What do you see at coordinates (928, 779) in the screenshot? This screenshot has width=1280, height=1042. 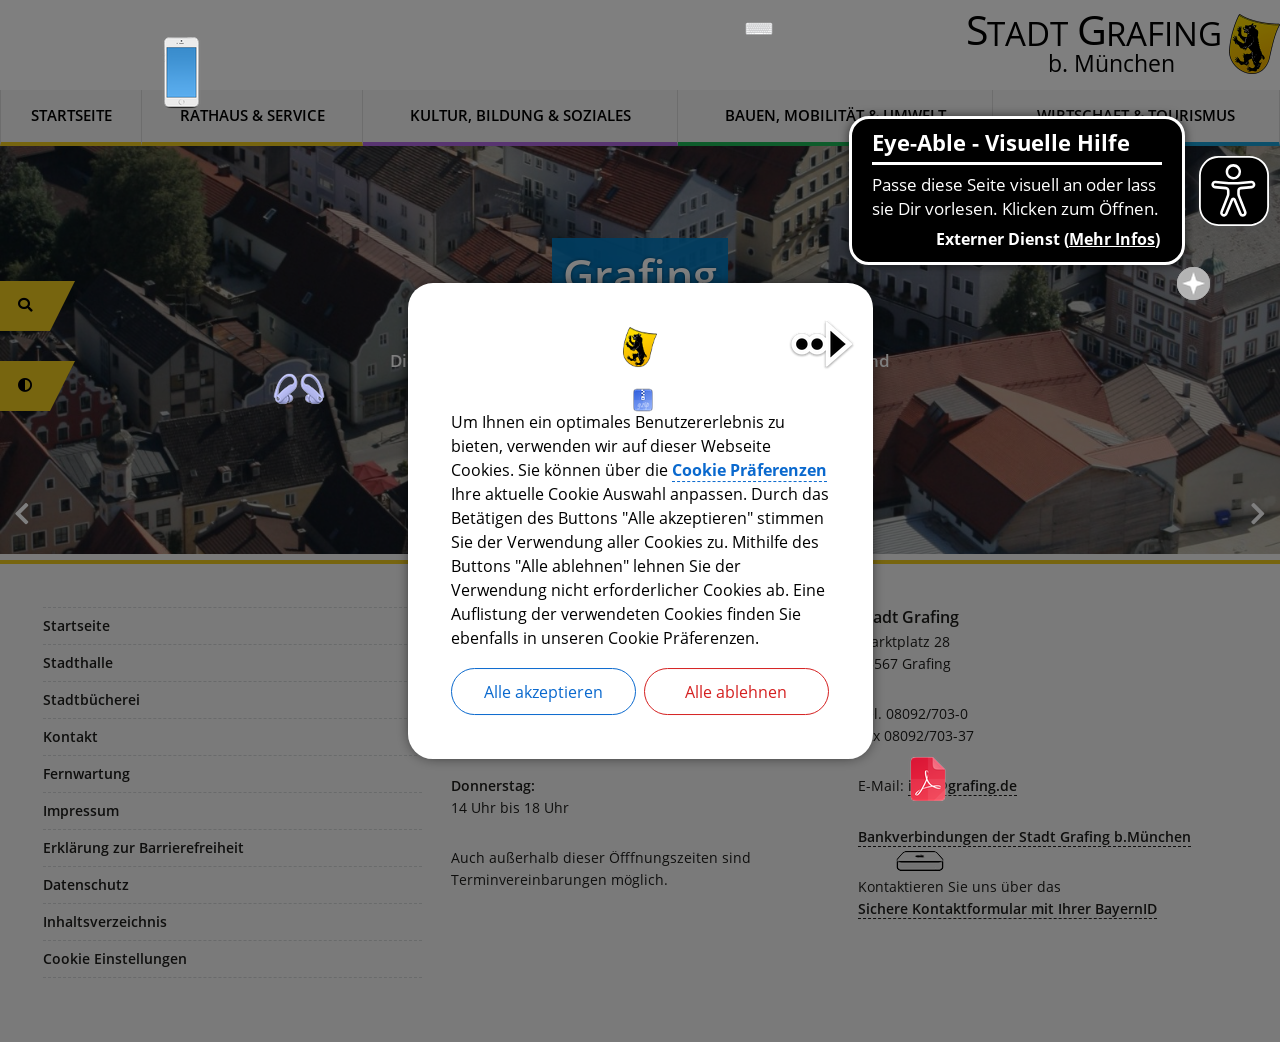 I see `open a PDF document` at bounding box center [928, 779].